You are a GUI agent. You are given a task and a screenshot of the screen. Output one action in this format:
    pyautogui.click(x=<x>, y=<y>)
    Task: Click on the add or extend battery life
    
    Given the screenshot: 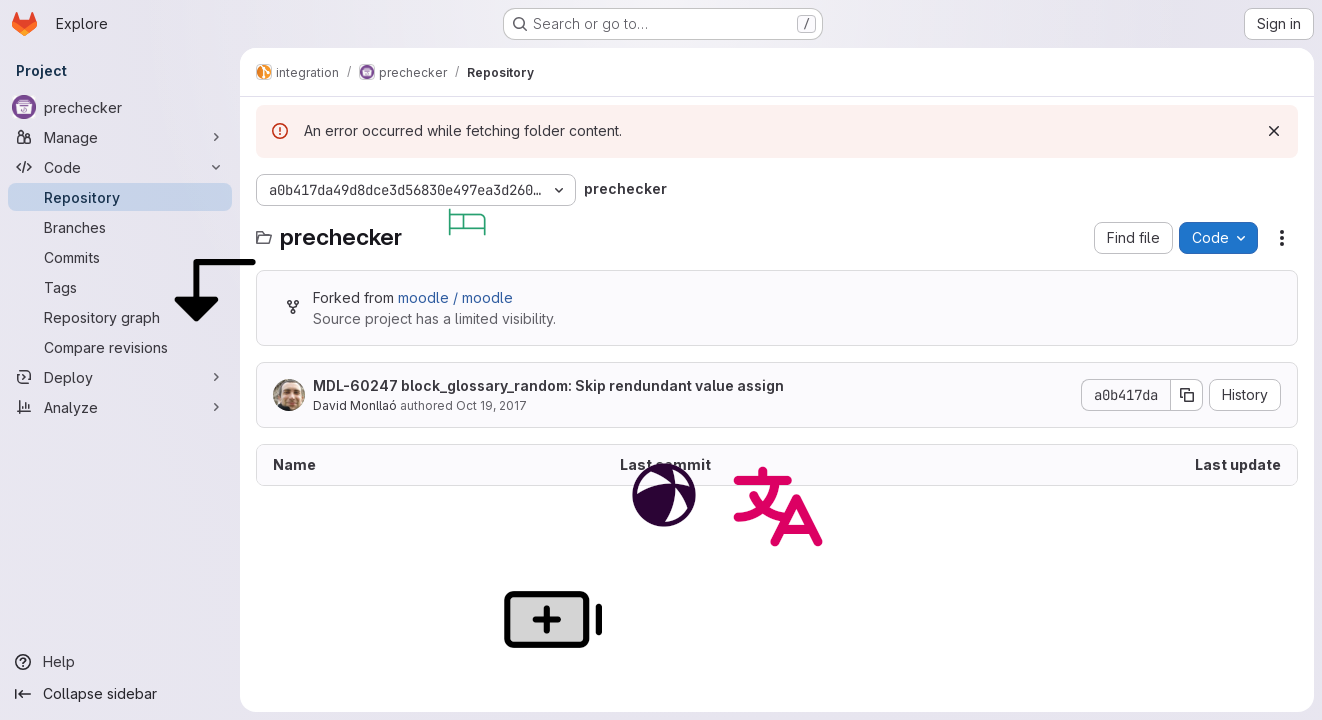 What is the action you would take?
    pyautogui.click(x=551, y=619)
    